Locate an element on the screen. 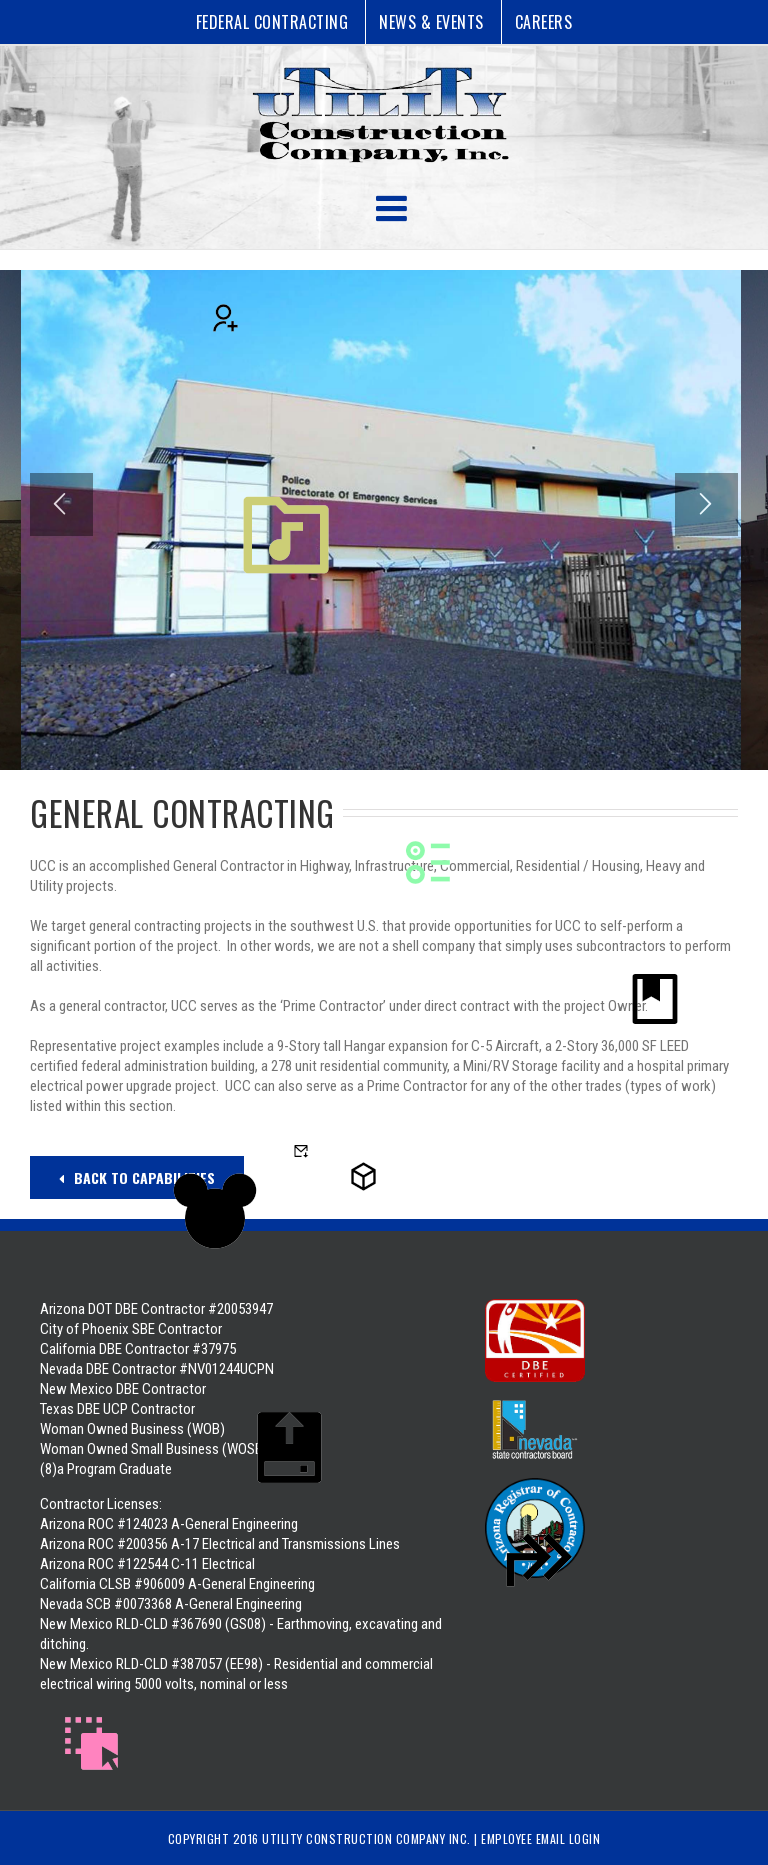  download email or message is located at coordinates (301, 1151).